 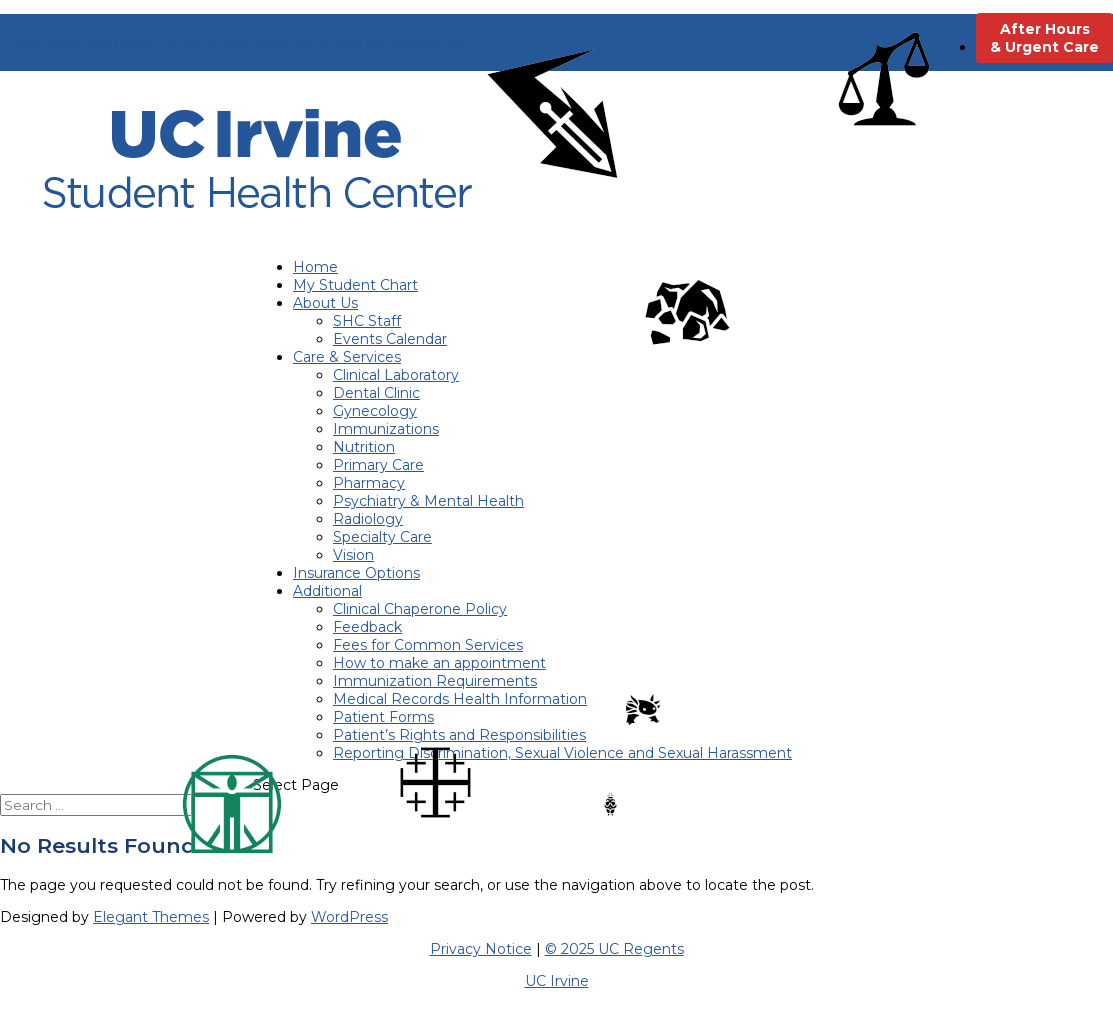 I want to click on religious or faith-based content indicator, so click(x=435, y=782).